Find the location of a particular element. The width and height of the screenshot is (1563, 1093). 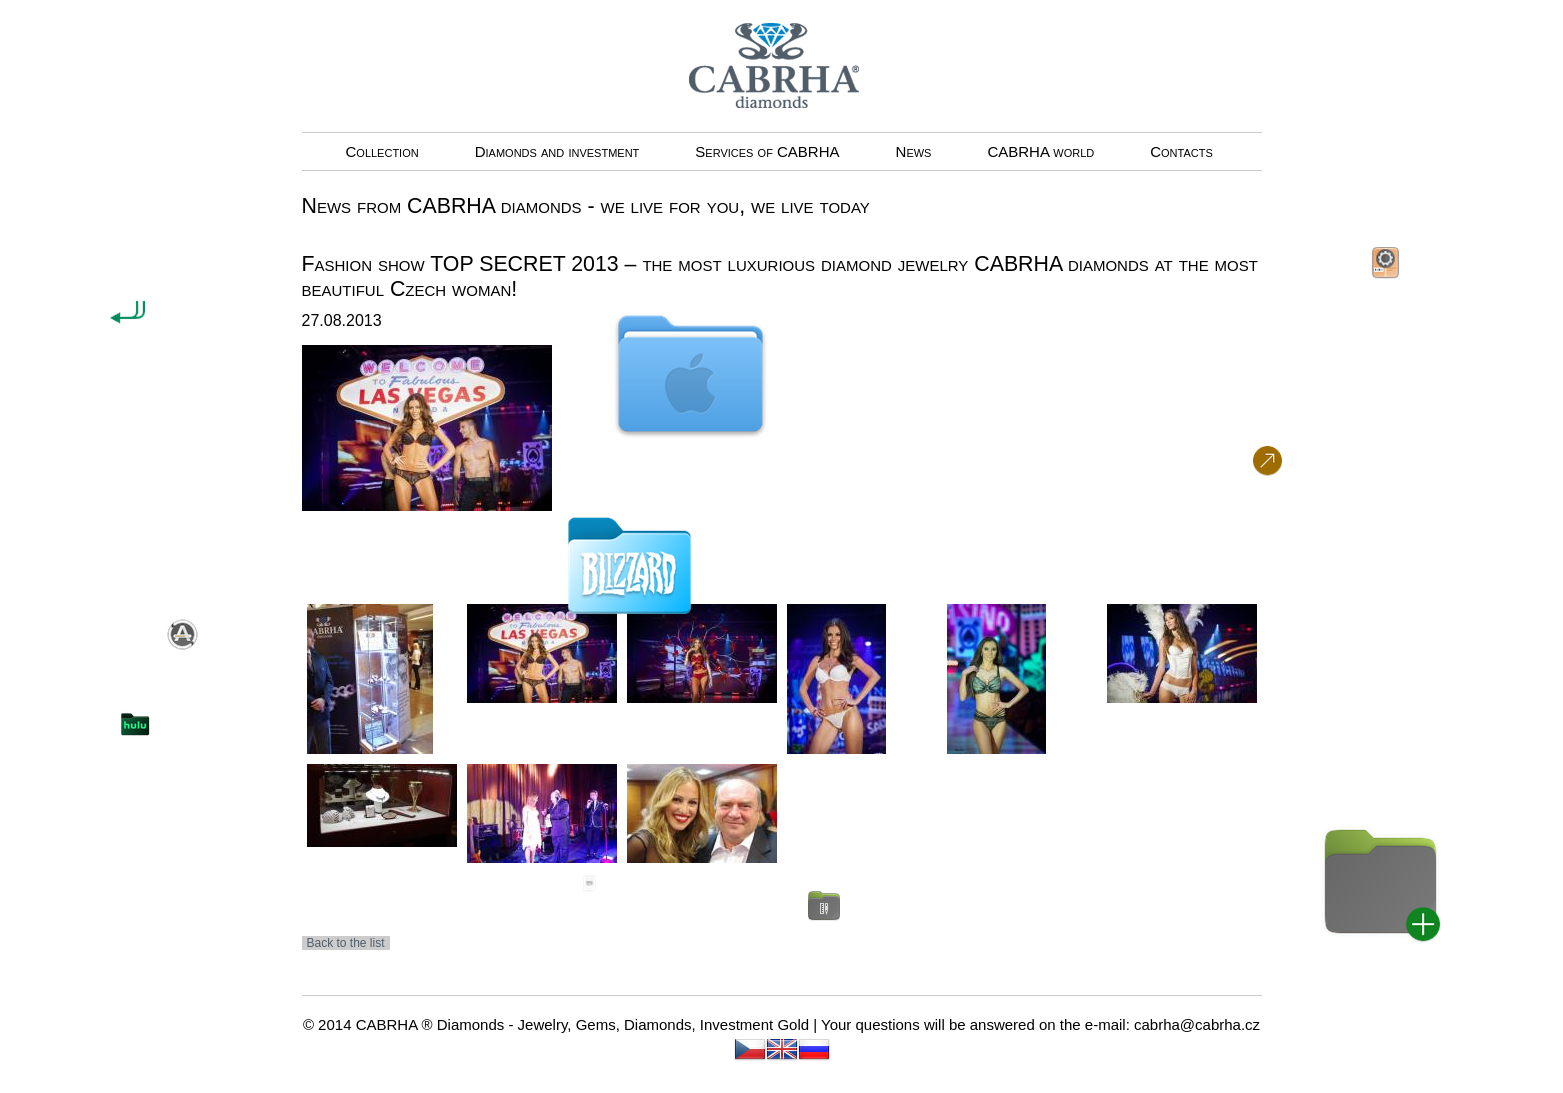

indicates a symbolic link or shortcut to another file is located at coordinates (1267, 460).